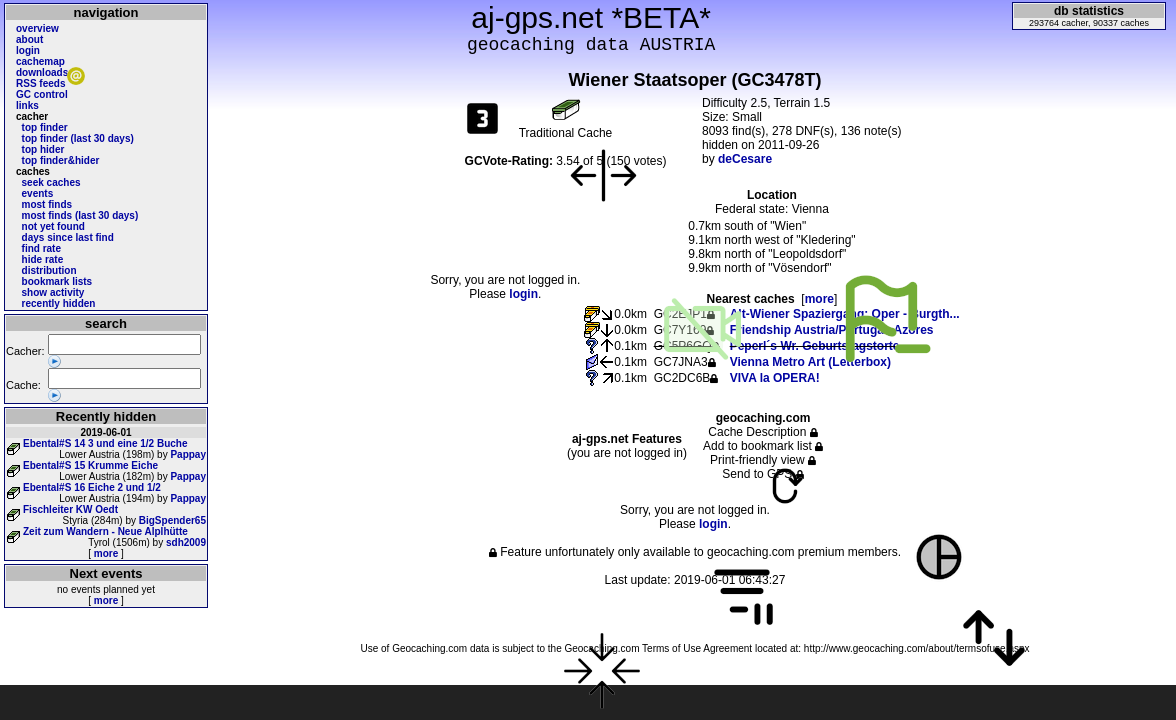 The height and width of the screenshot is (720, 1176). What do you see at coordinates (742, 591) in the screenshot?
I see `pause active filter operation` at bounding box center [742, 591].